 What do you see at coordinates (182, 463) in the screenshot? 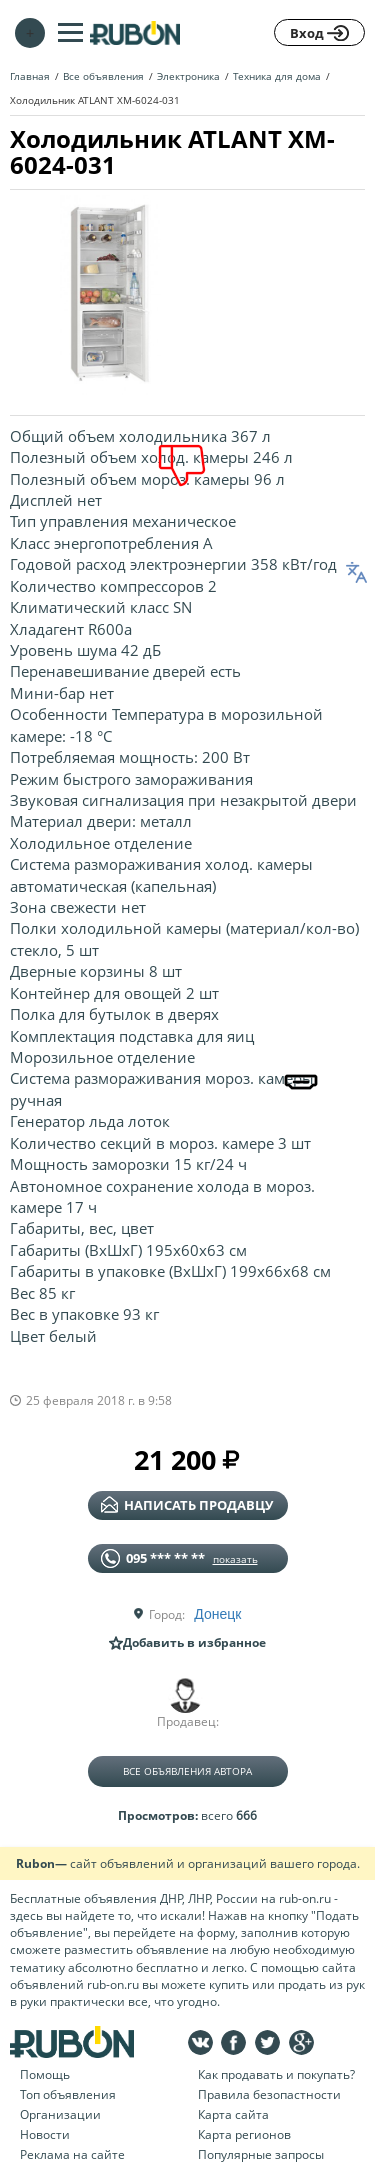
I see `dislike or downvote content` at bounding box center [182, 463].